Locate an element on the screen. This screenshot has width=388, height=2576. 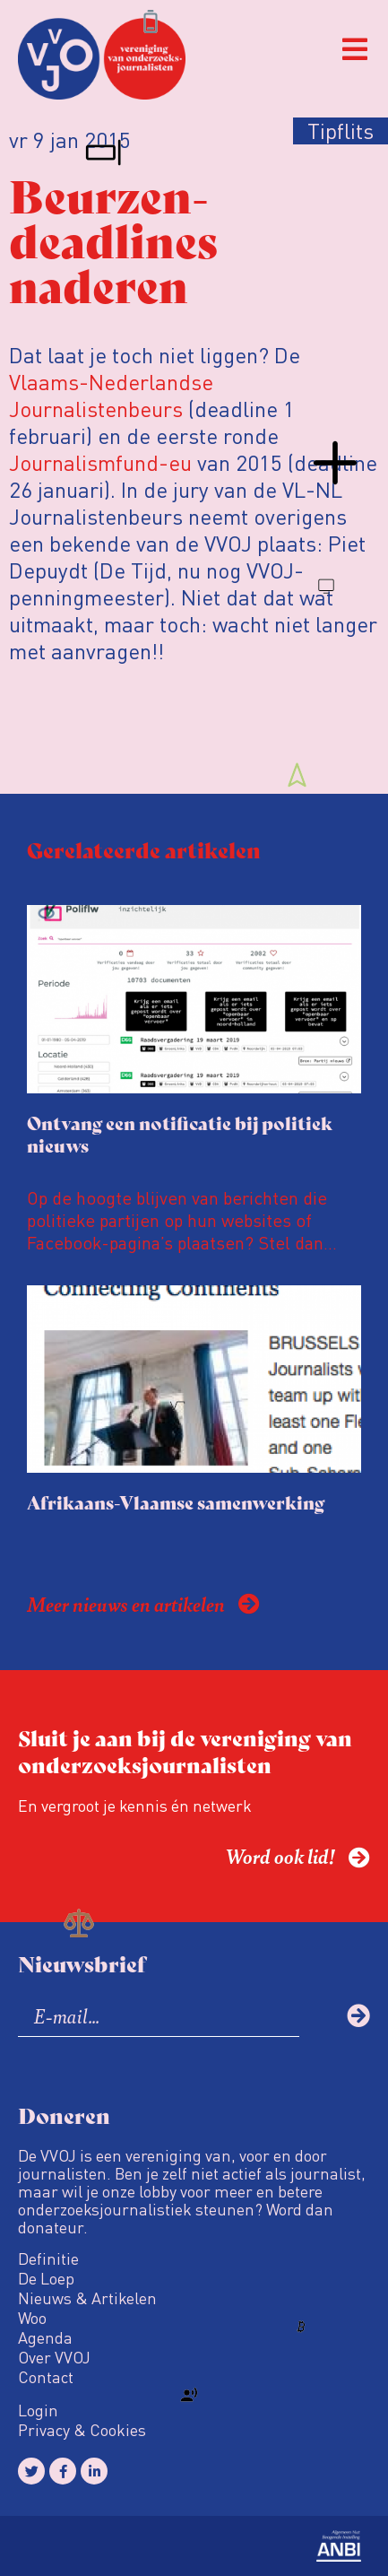
navigate to current location is located at coordinates (297, 775).